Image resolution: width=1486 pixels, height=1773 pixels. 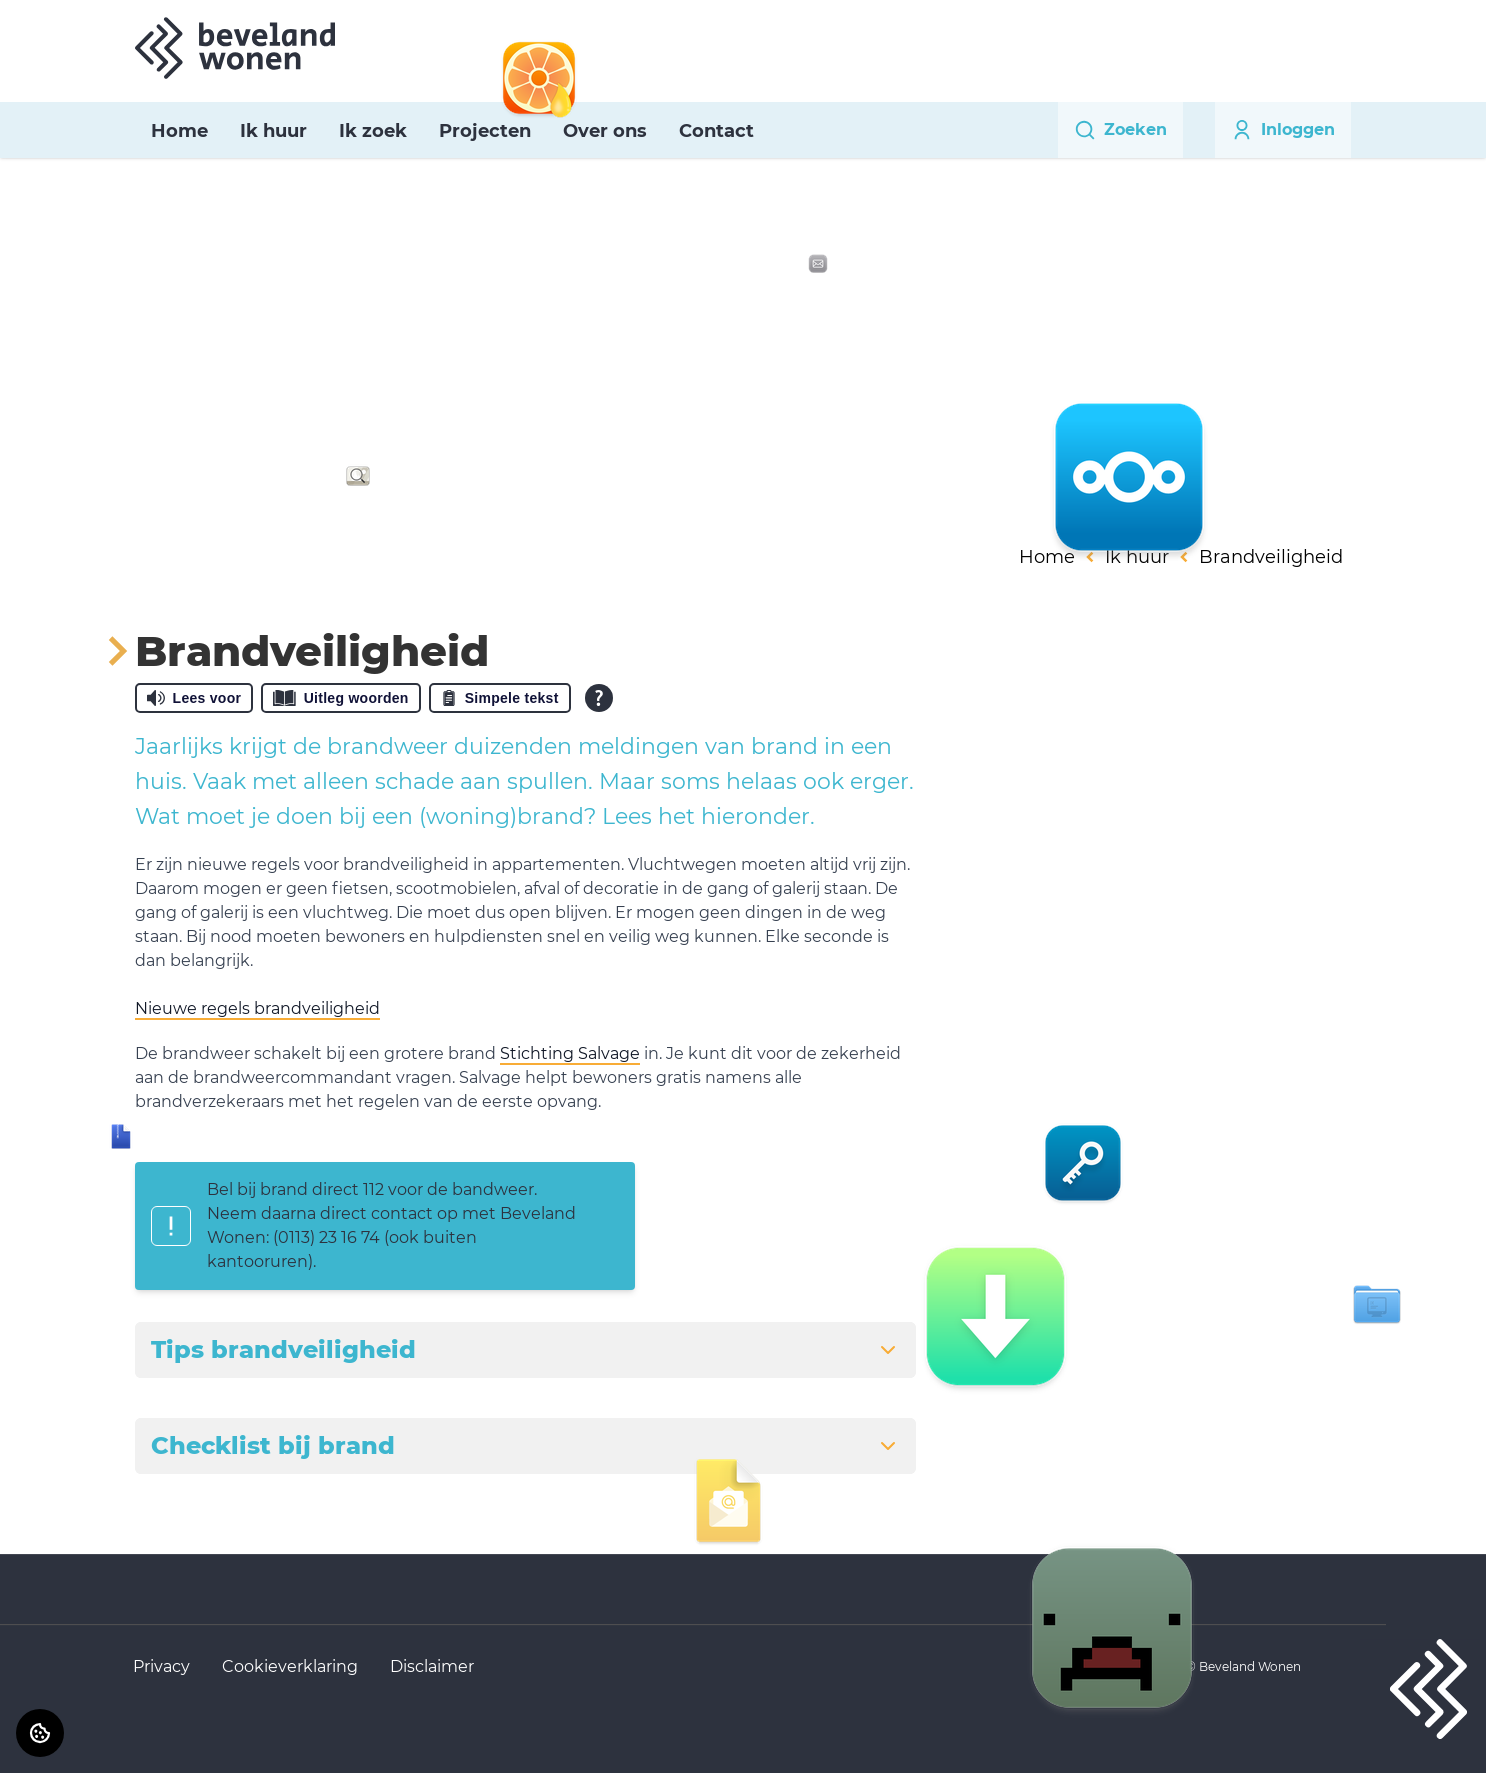 I want to click on open eye of mate image viewer application, so click(x=358, y=476).